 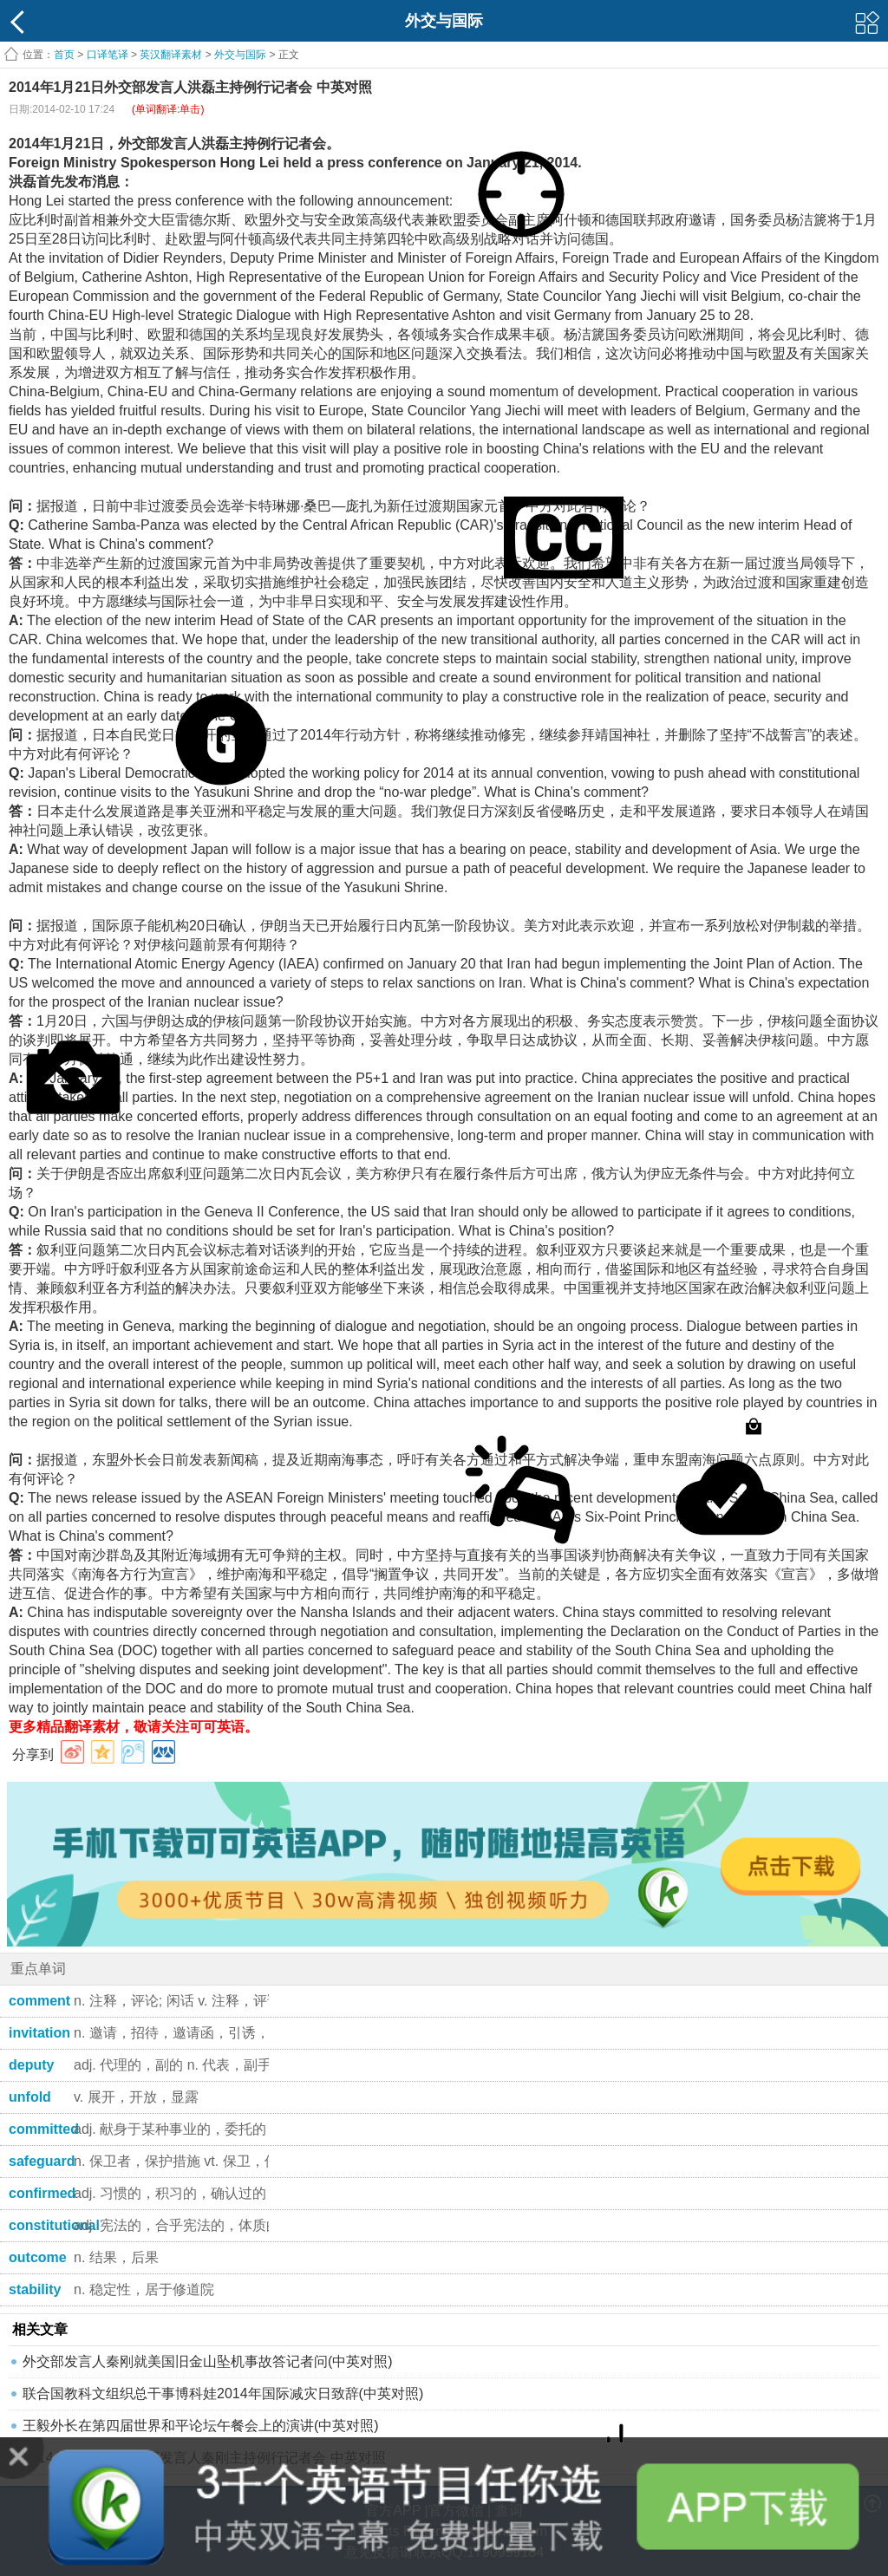 I want to click on enable closed captioning for video content, so click(x=564, y=538).